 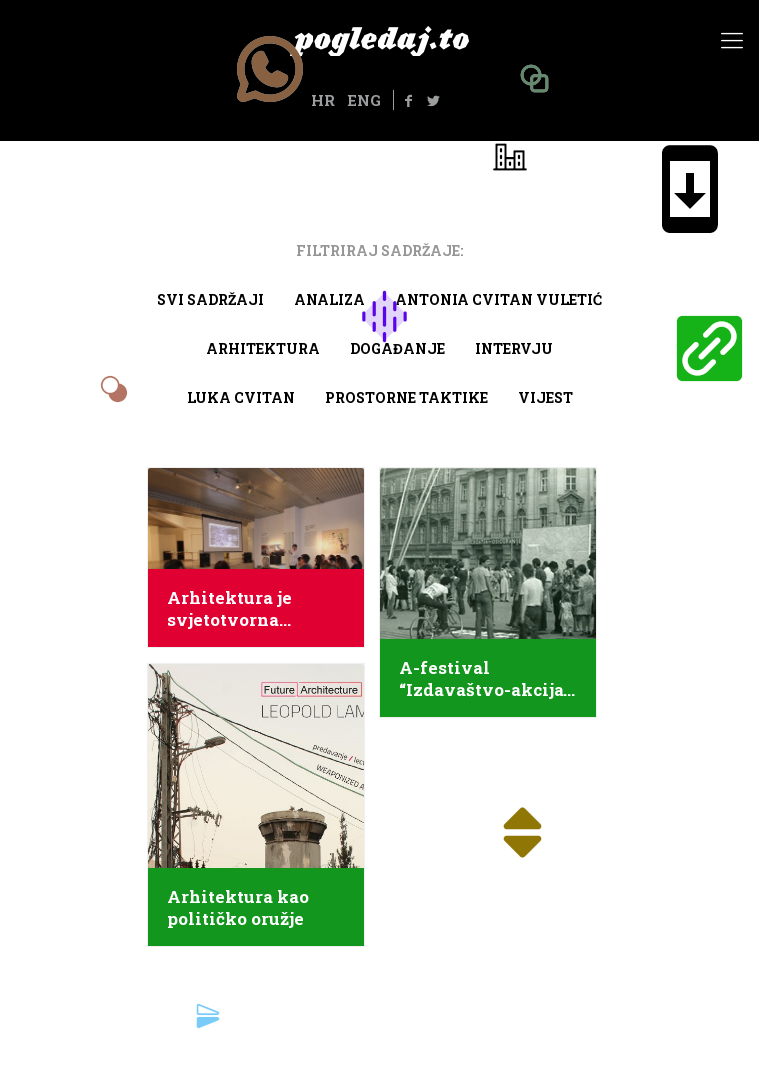 What do you see at coordinates (534, 78) in the screenshot?
I see `toggle between circular and square shape options` at bounding box center [534, 78].